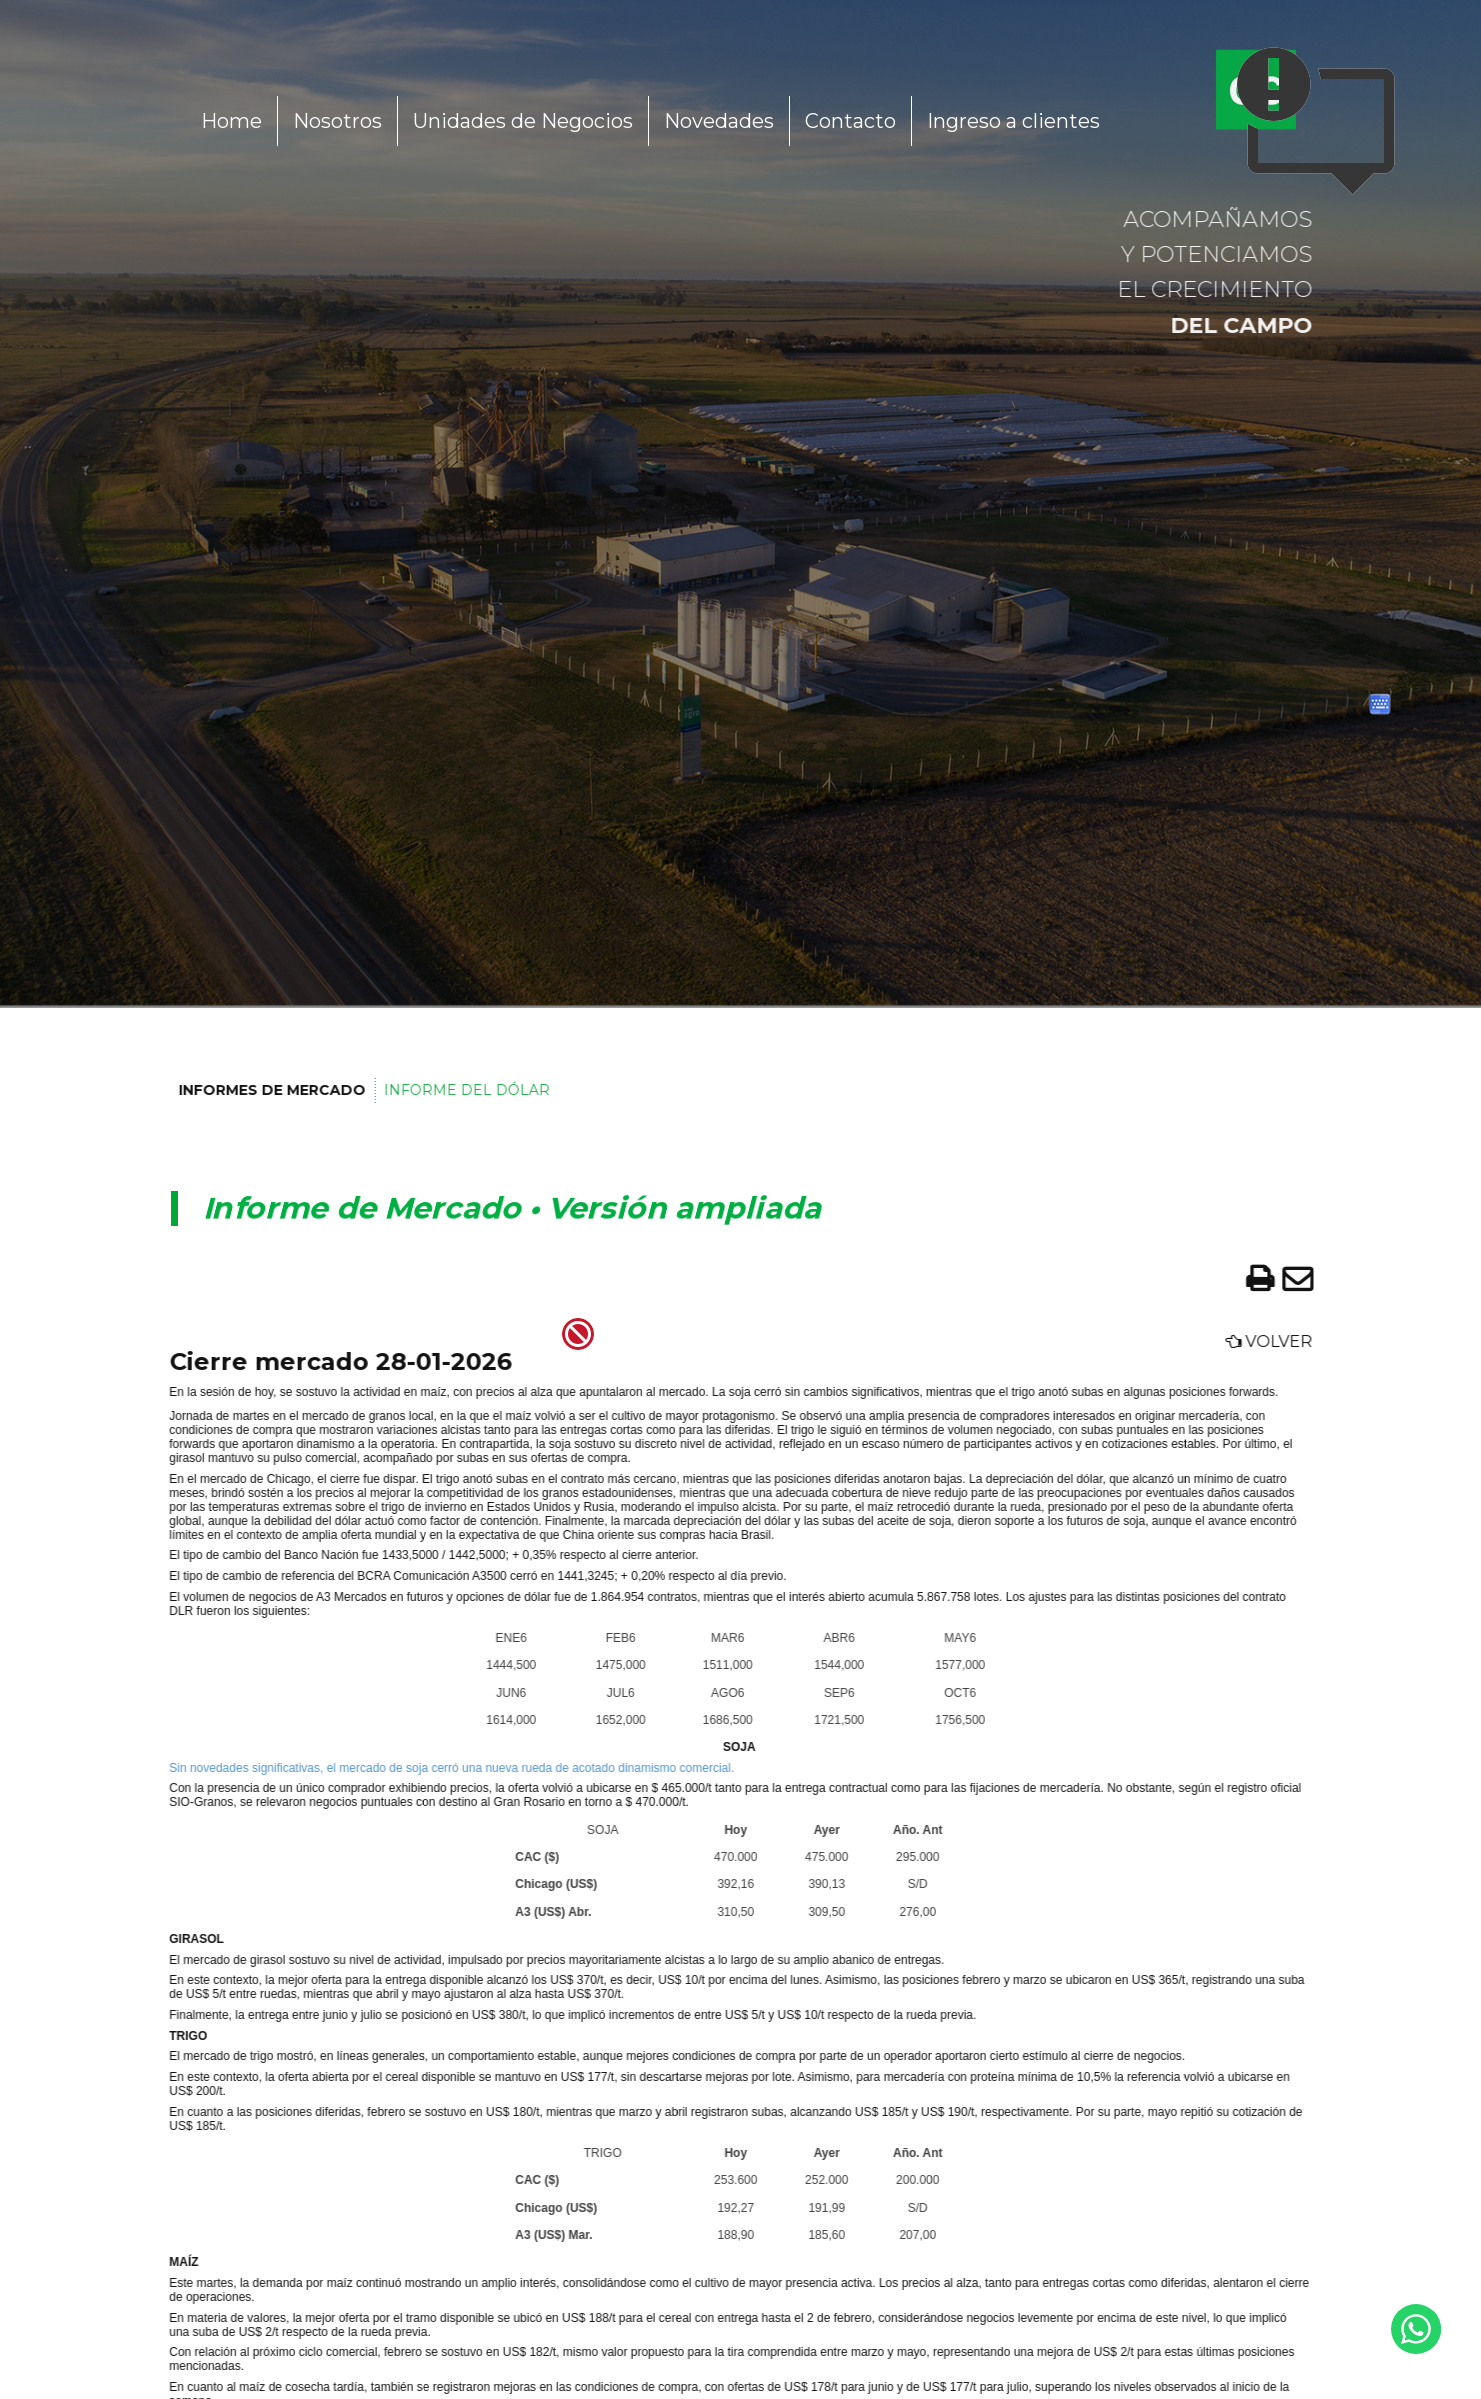 The height and width of the screenshot is (2399, 1481). I want to click on clear or delete text from an input field, so click(578, 1334).